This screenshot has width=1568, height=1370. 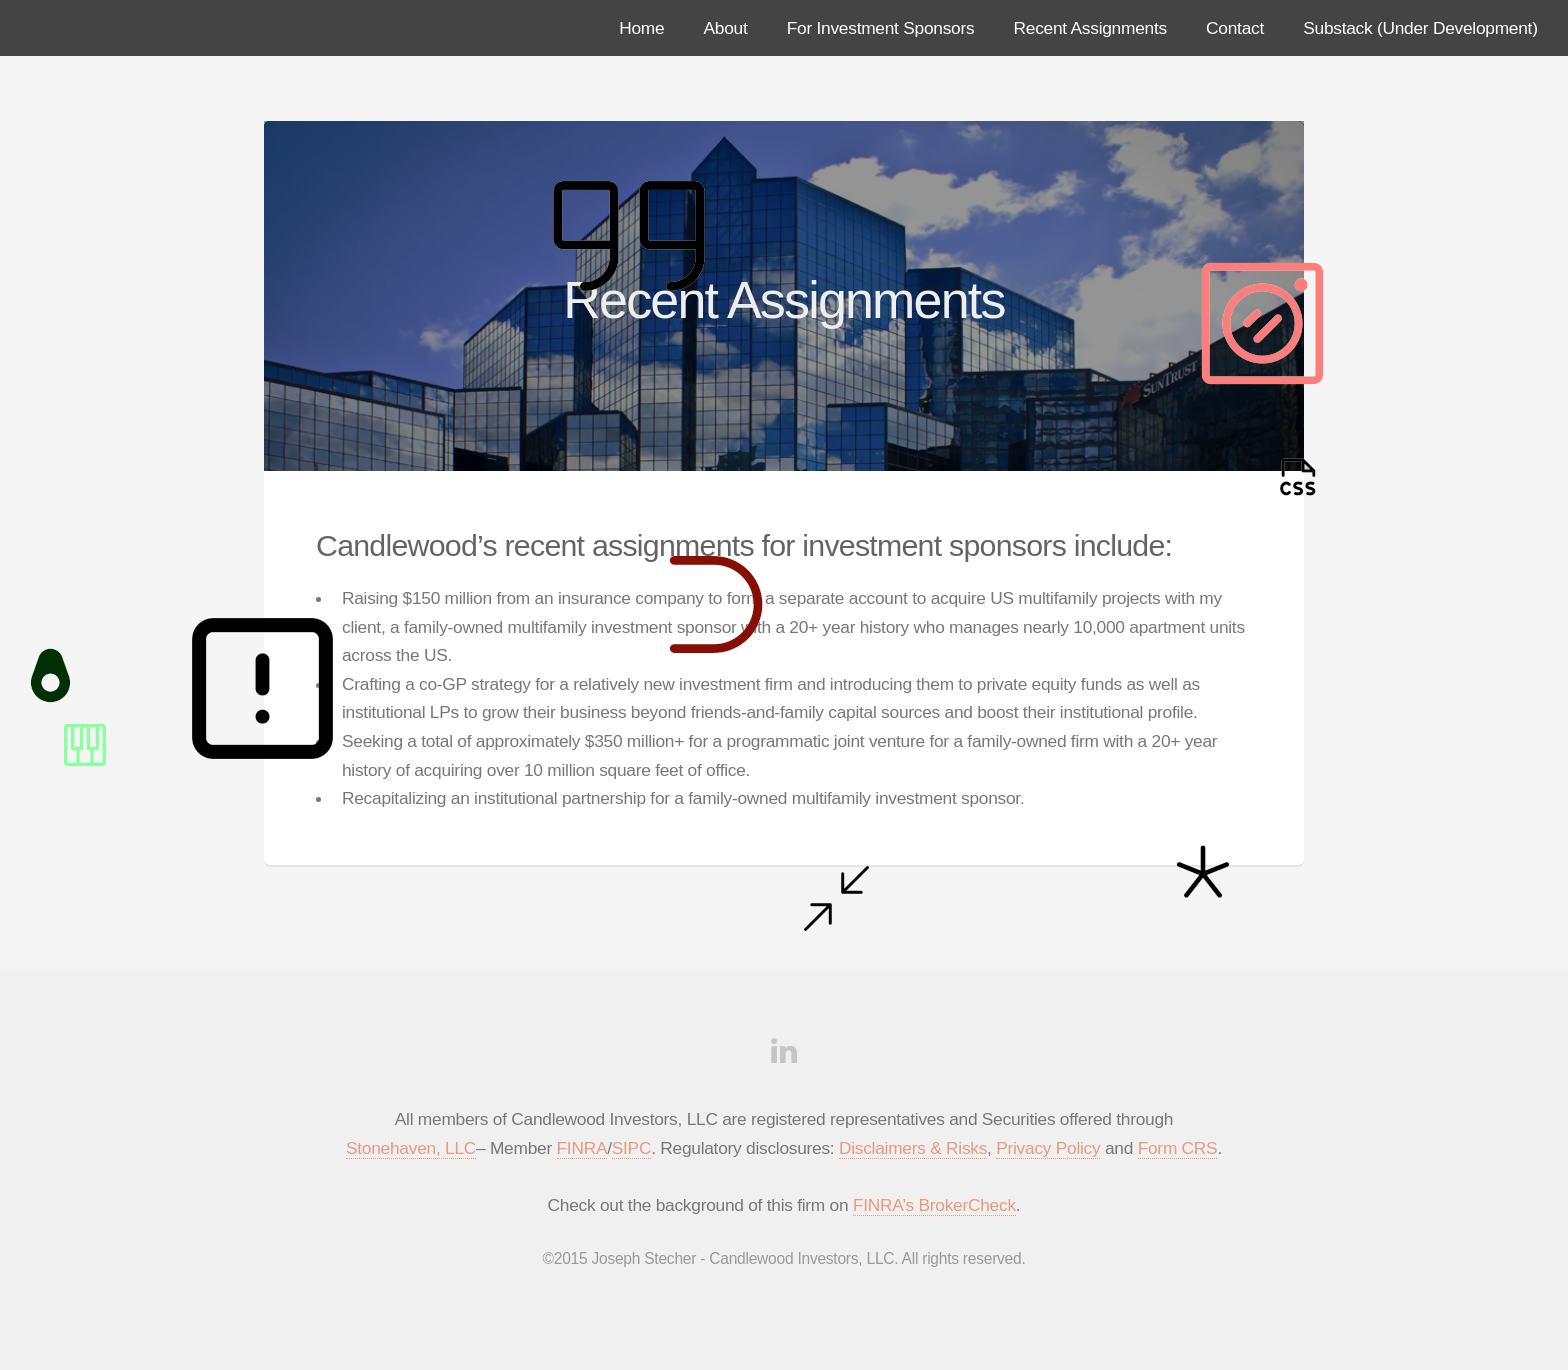 What do you see at coordinates (836, 898) in the screenshot?
I see `collapse or minimize content` at bounding box center [836, 898].